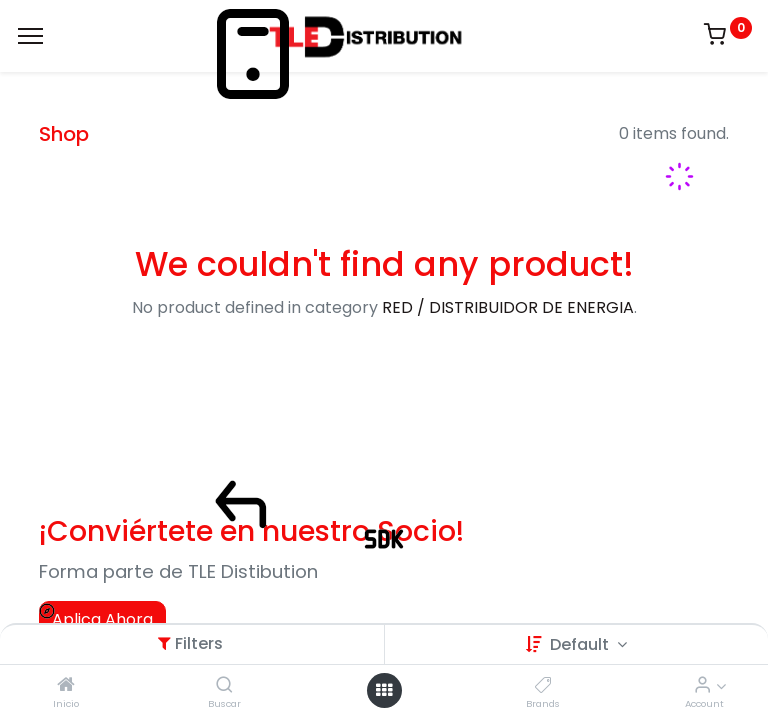 The height and width of the screenshot is (720, 768). I want to click on access navigation or directional tools, so click(47, 611).